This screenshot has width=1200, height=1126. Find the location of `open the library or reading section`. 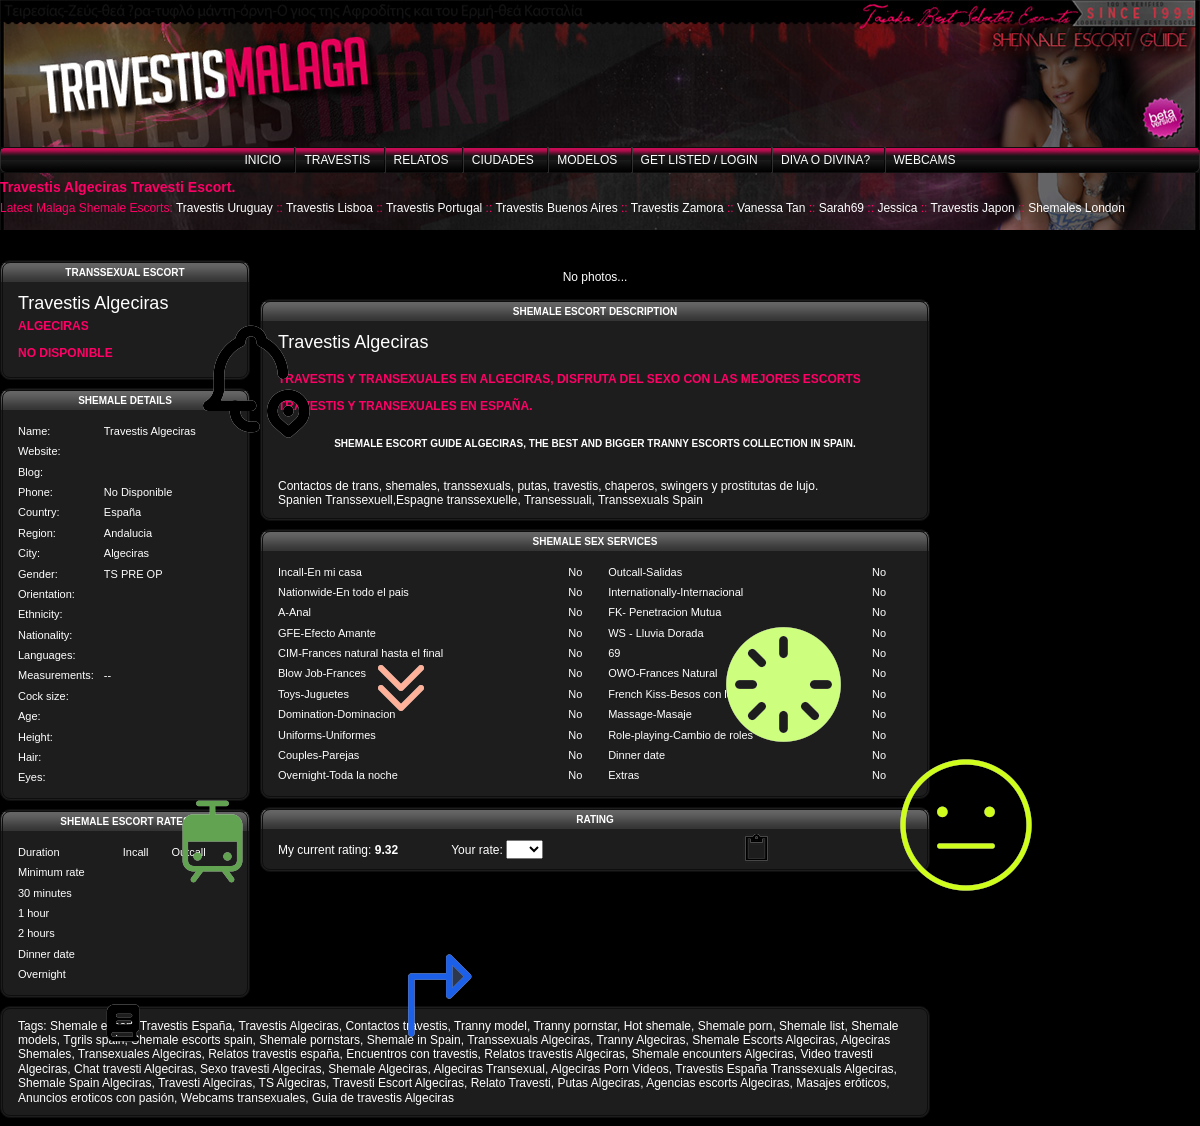

open the library or reading section is located at coordinates (123, 1023).